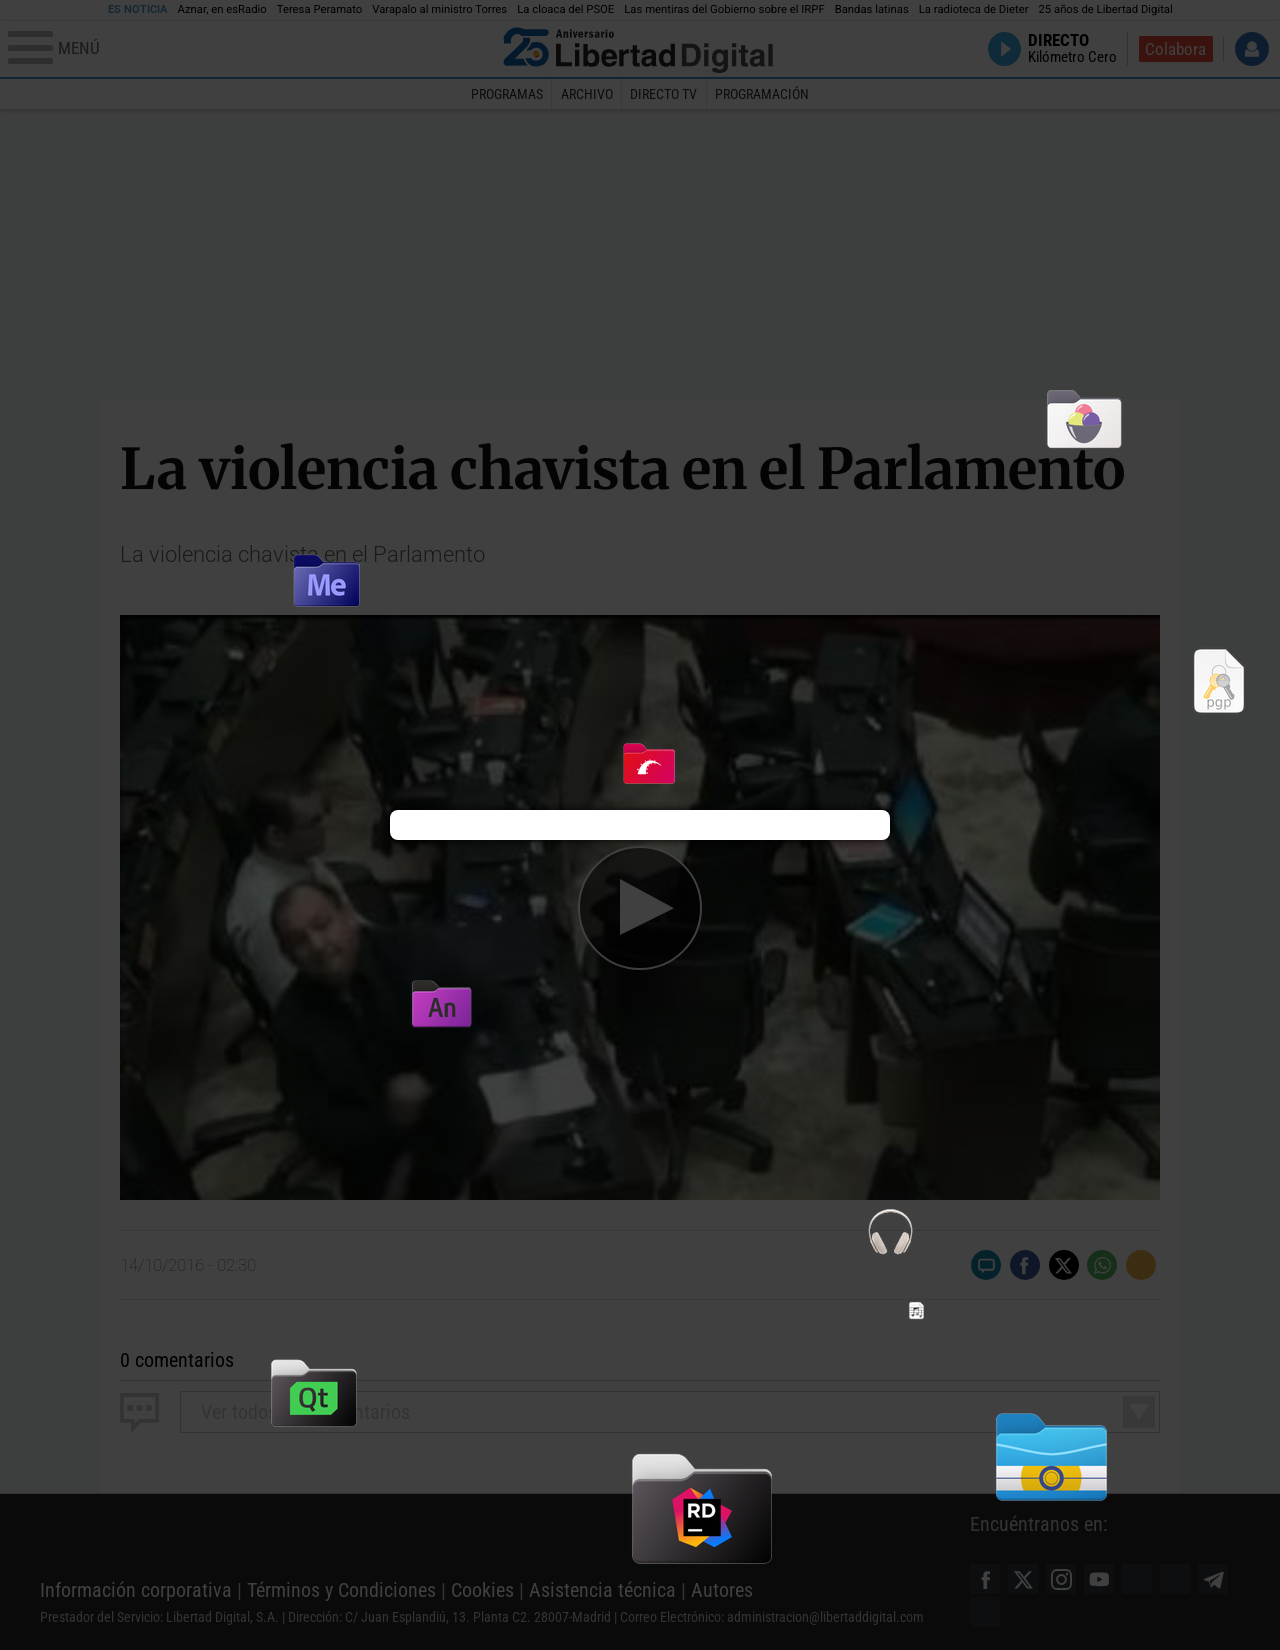  Describe the element at coordinates (890, 1232) in the screenshot. I see `connect bluetooth headphones` at that location.